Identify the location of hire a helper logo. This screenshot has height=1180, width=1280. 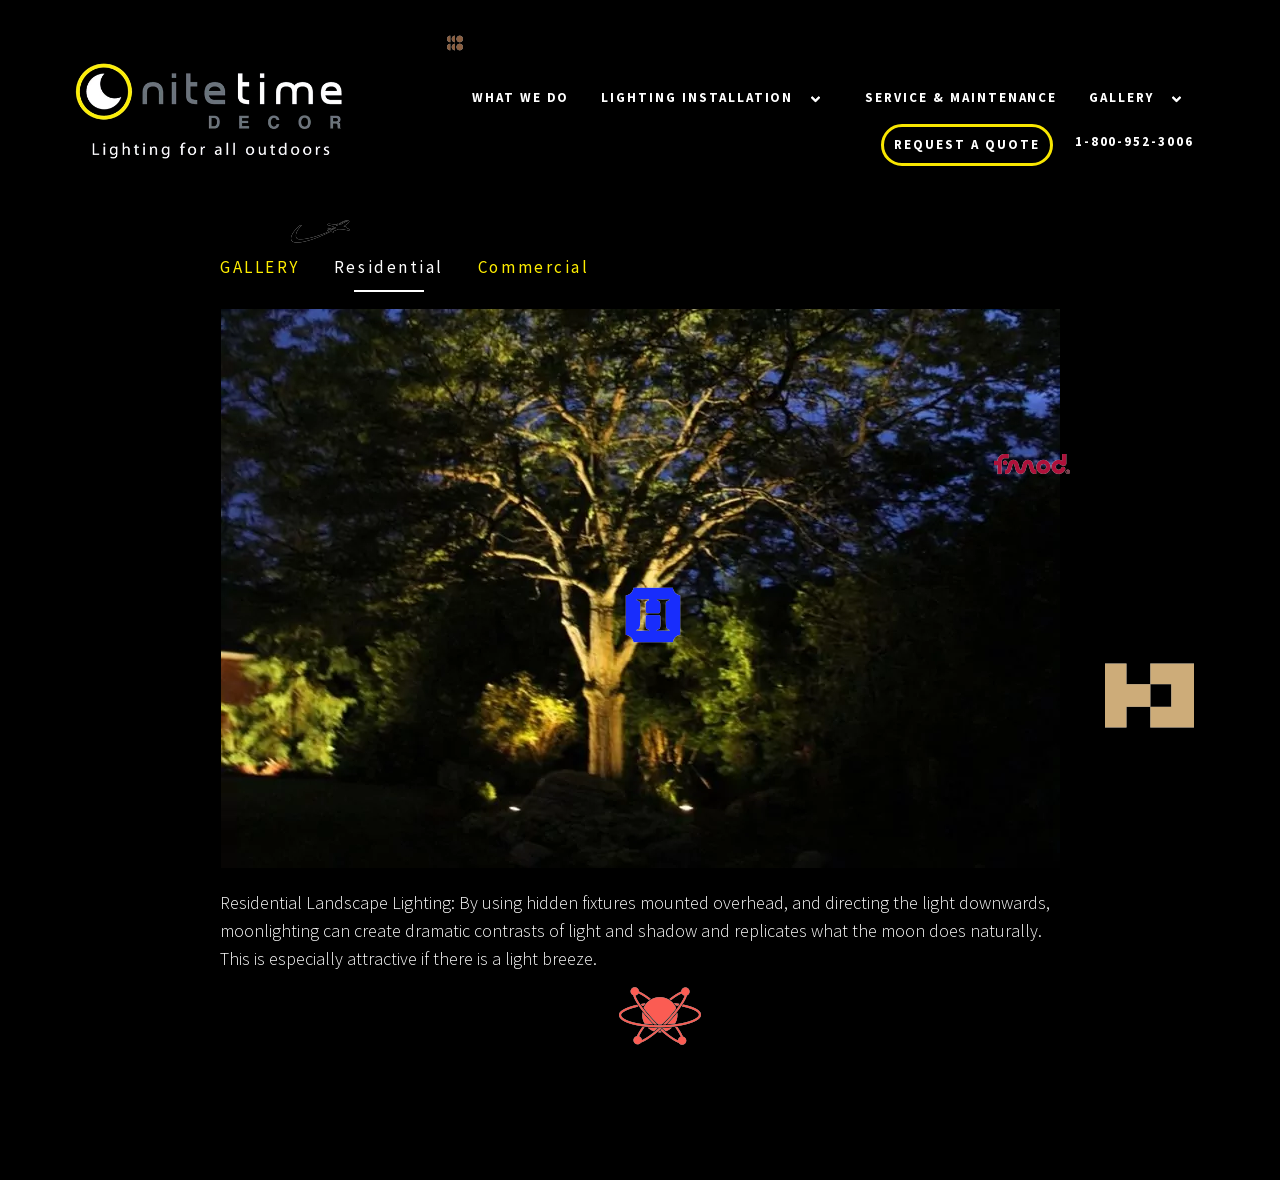
(653, 615).